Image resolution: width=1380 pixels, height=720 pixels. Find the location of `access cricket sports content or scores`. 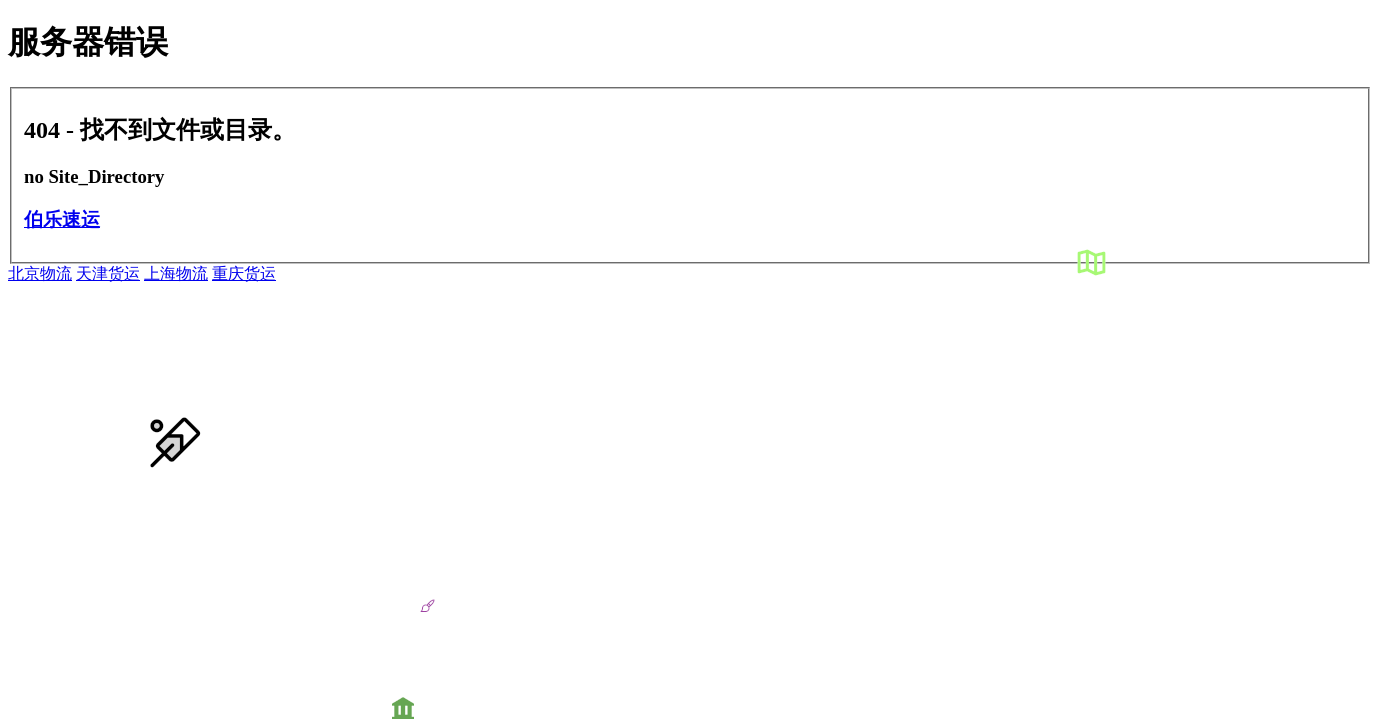

access cricket sports content or scores is located at coordinates (172, 441).